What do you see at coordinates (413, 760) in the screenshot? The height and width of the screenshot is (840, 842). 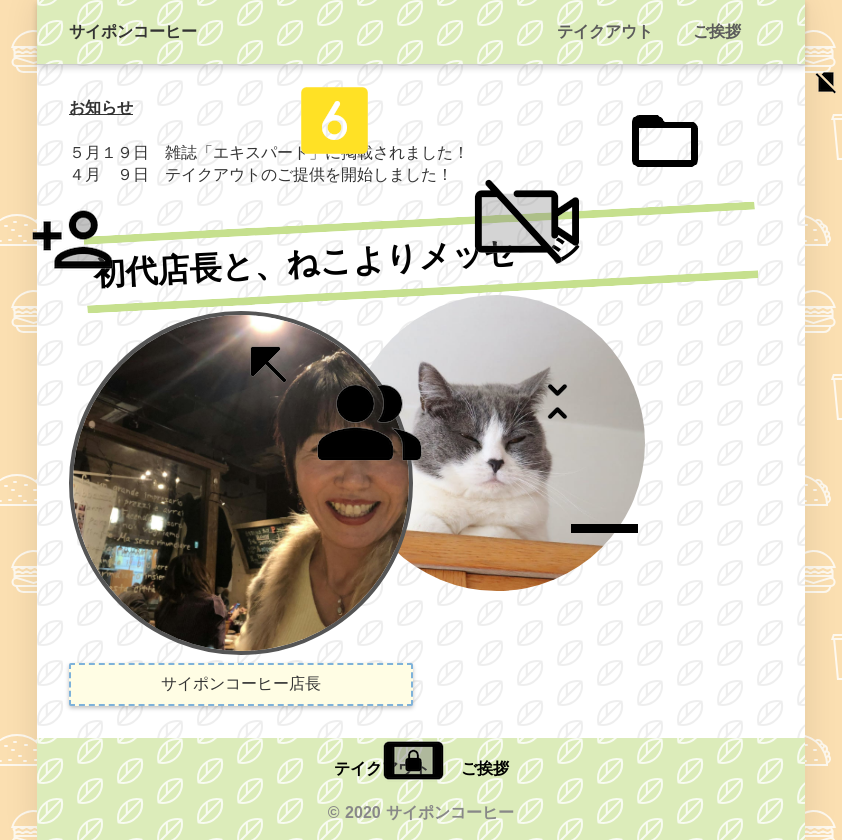 I see `lock screen orientation to landscape mode` at bounding box center [413, 760].